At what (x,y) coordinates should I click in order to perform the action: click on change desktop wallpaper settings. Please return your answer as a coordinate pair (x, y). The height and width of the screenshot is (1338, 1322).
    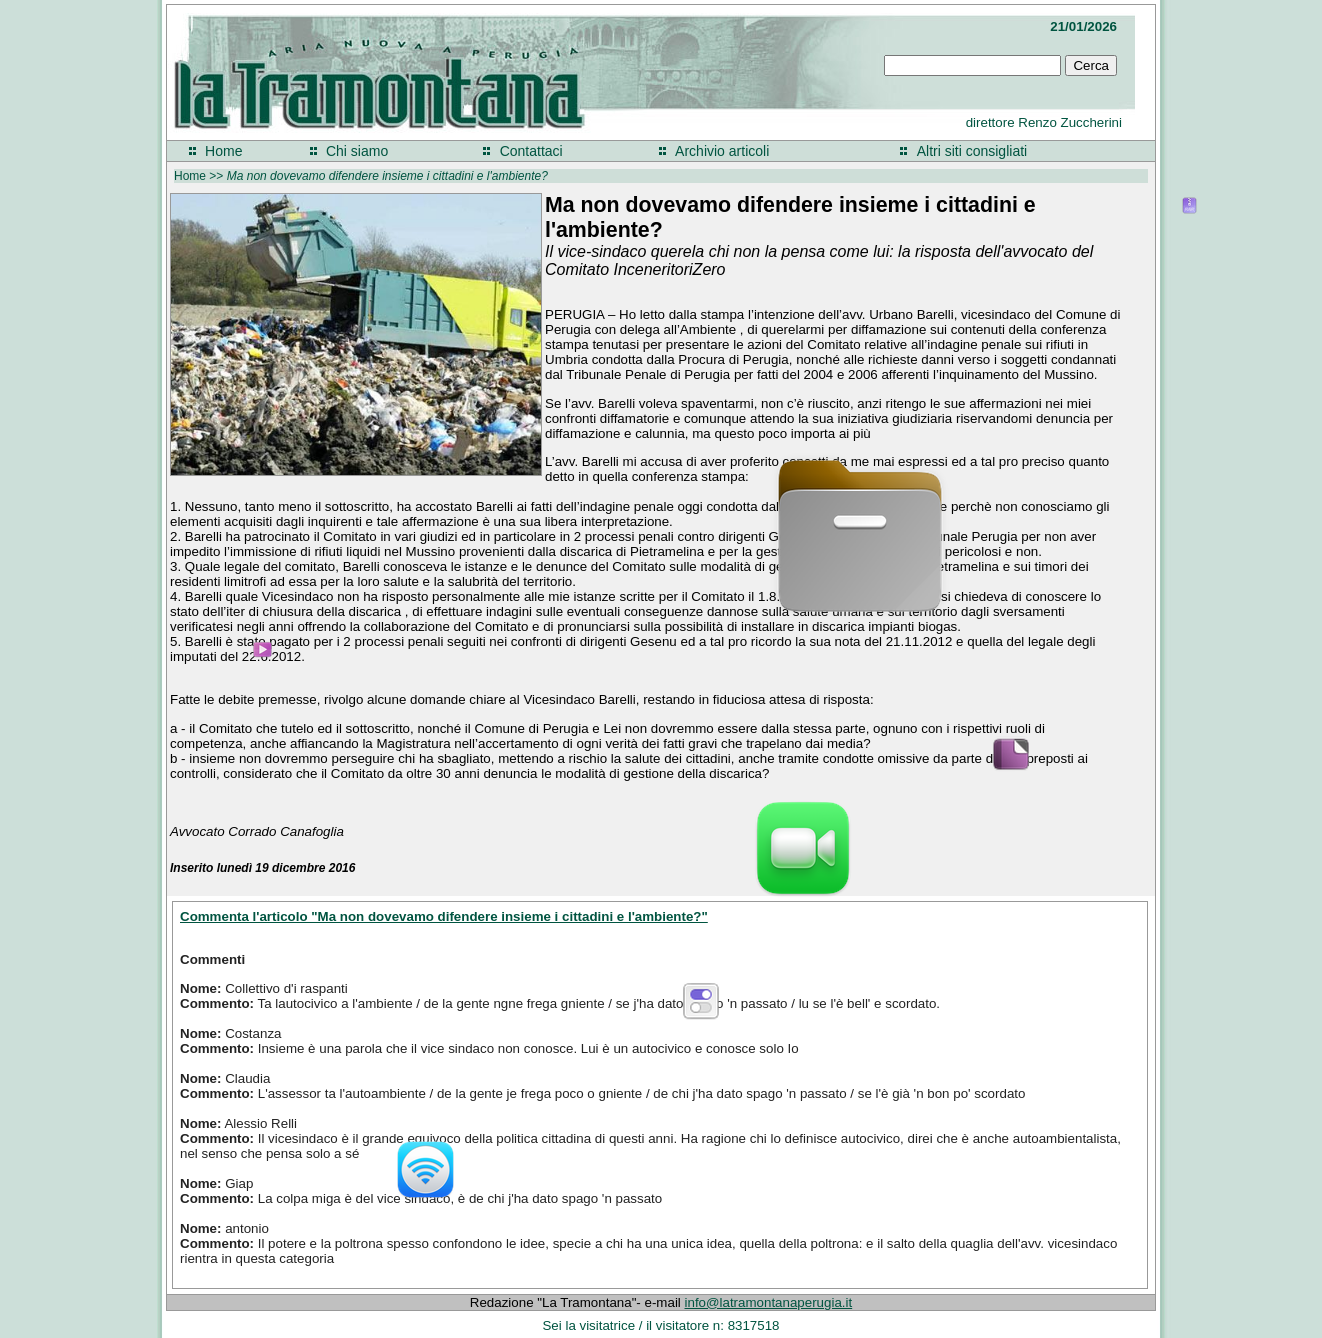
    Looking at the image, I should click on (1011, 753).